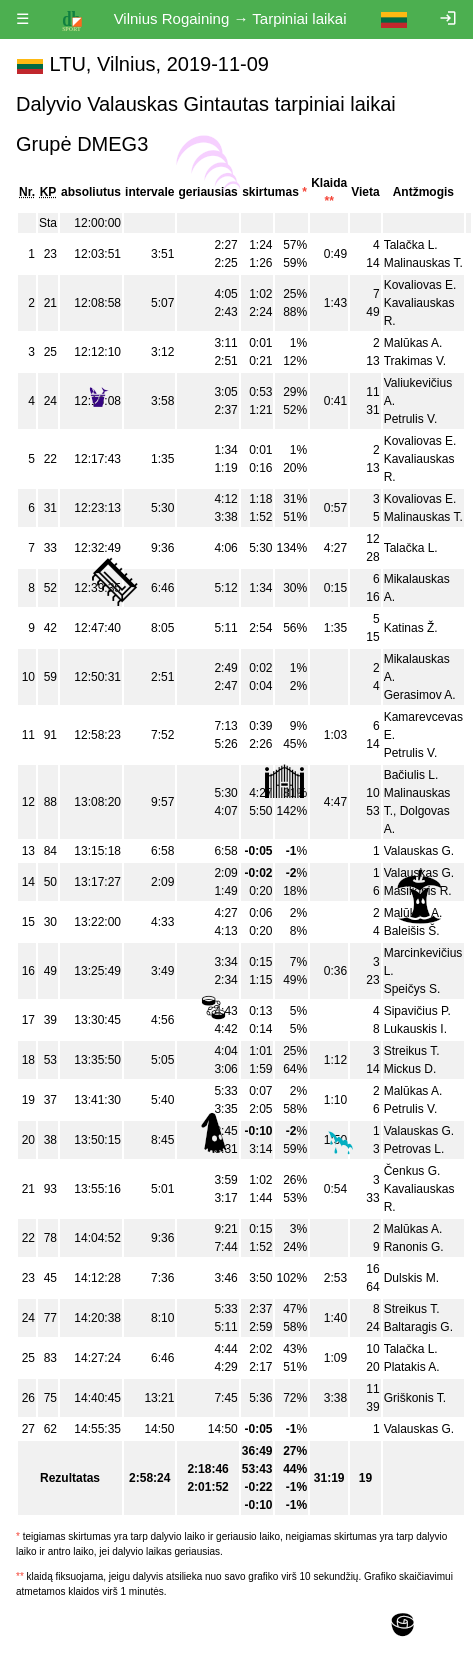  I want to click on indicates a prisoner or captive character status, so click(213, 1007).